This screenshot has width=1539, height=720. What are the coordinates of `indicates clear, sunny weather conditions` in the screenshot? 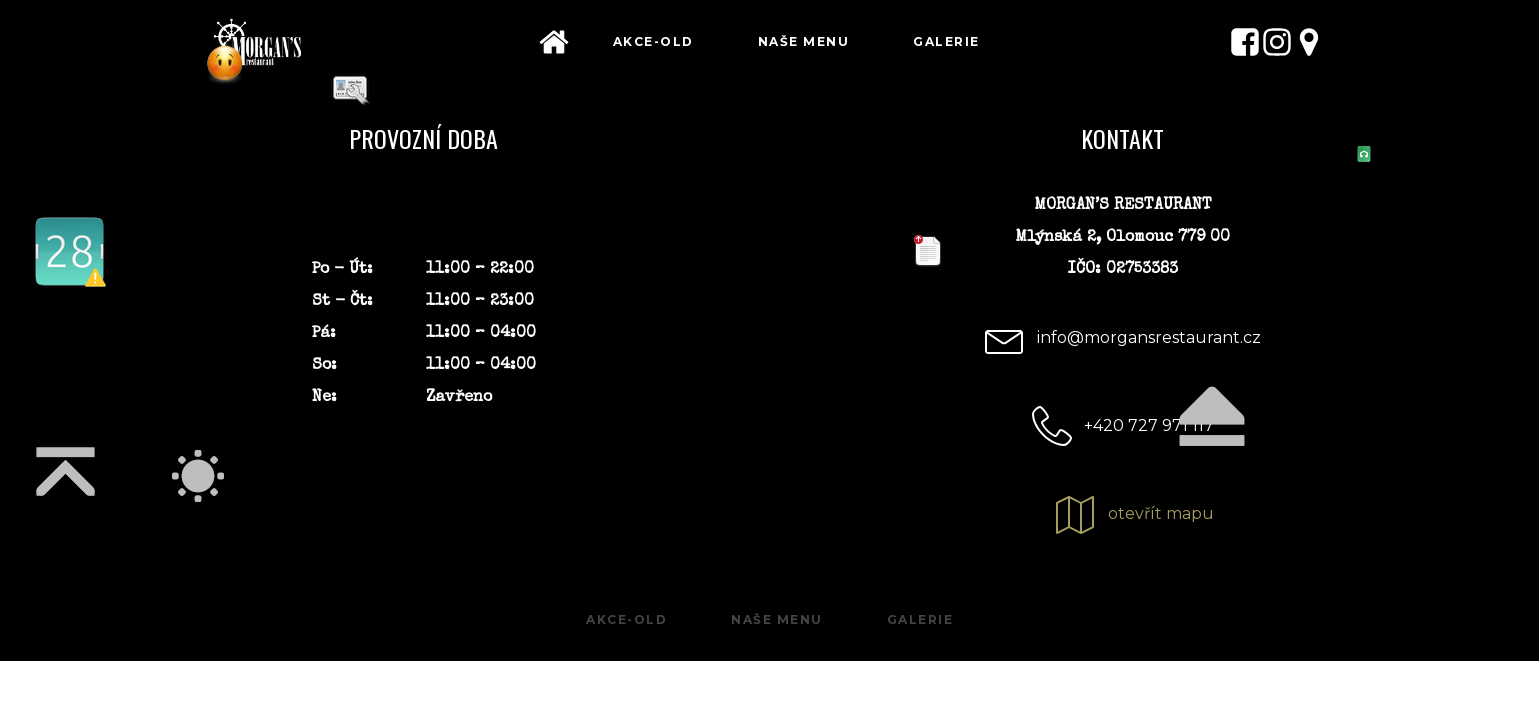 It's located at (198, 476).